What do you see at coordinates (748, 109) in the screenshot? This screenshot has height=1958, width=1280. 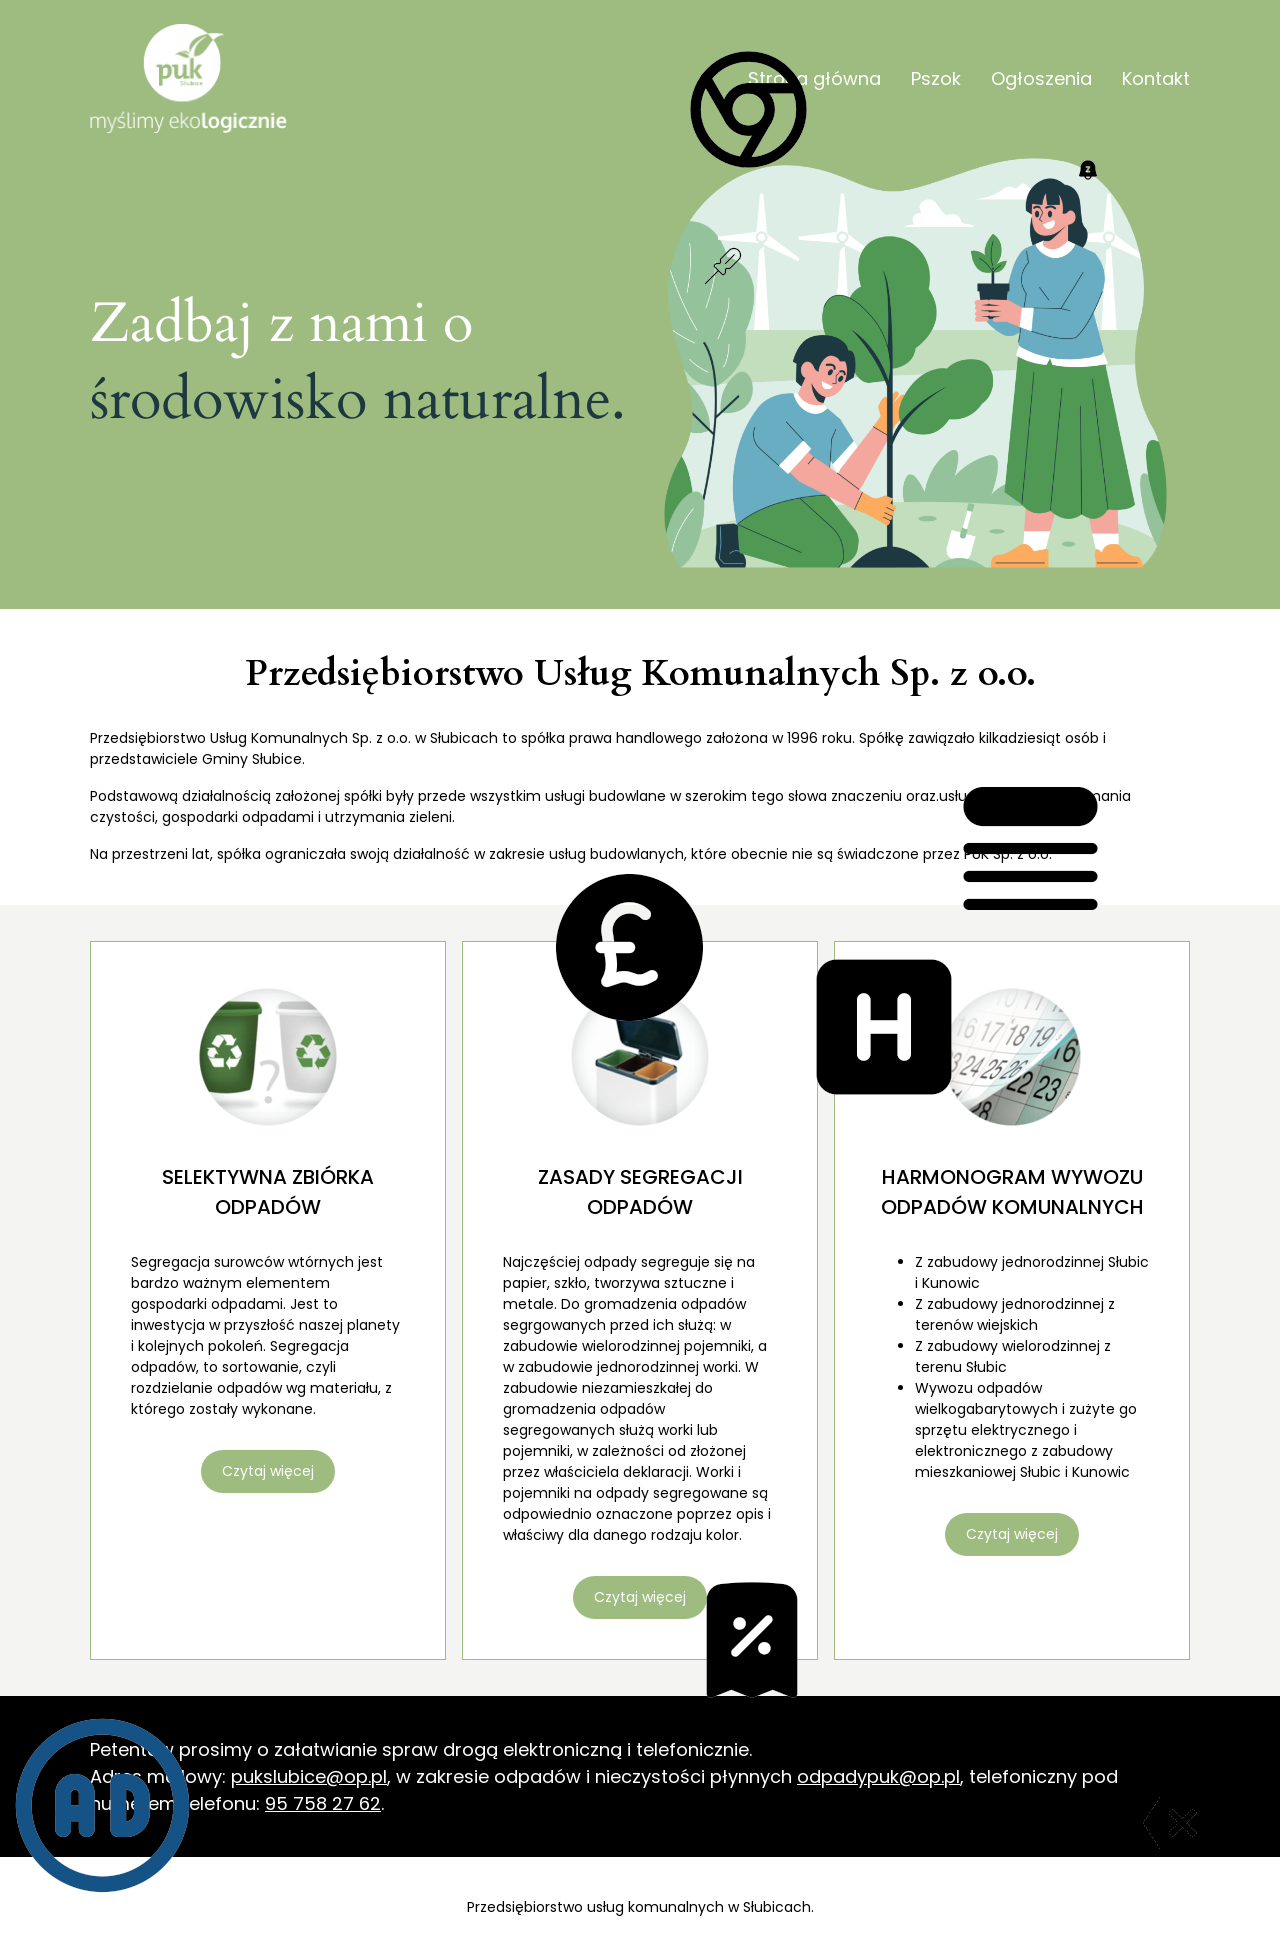 I see `open chromium browser` at bounding box center [748, 109].